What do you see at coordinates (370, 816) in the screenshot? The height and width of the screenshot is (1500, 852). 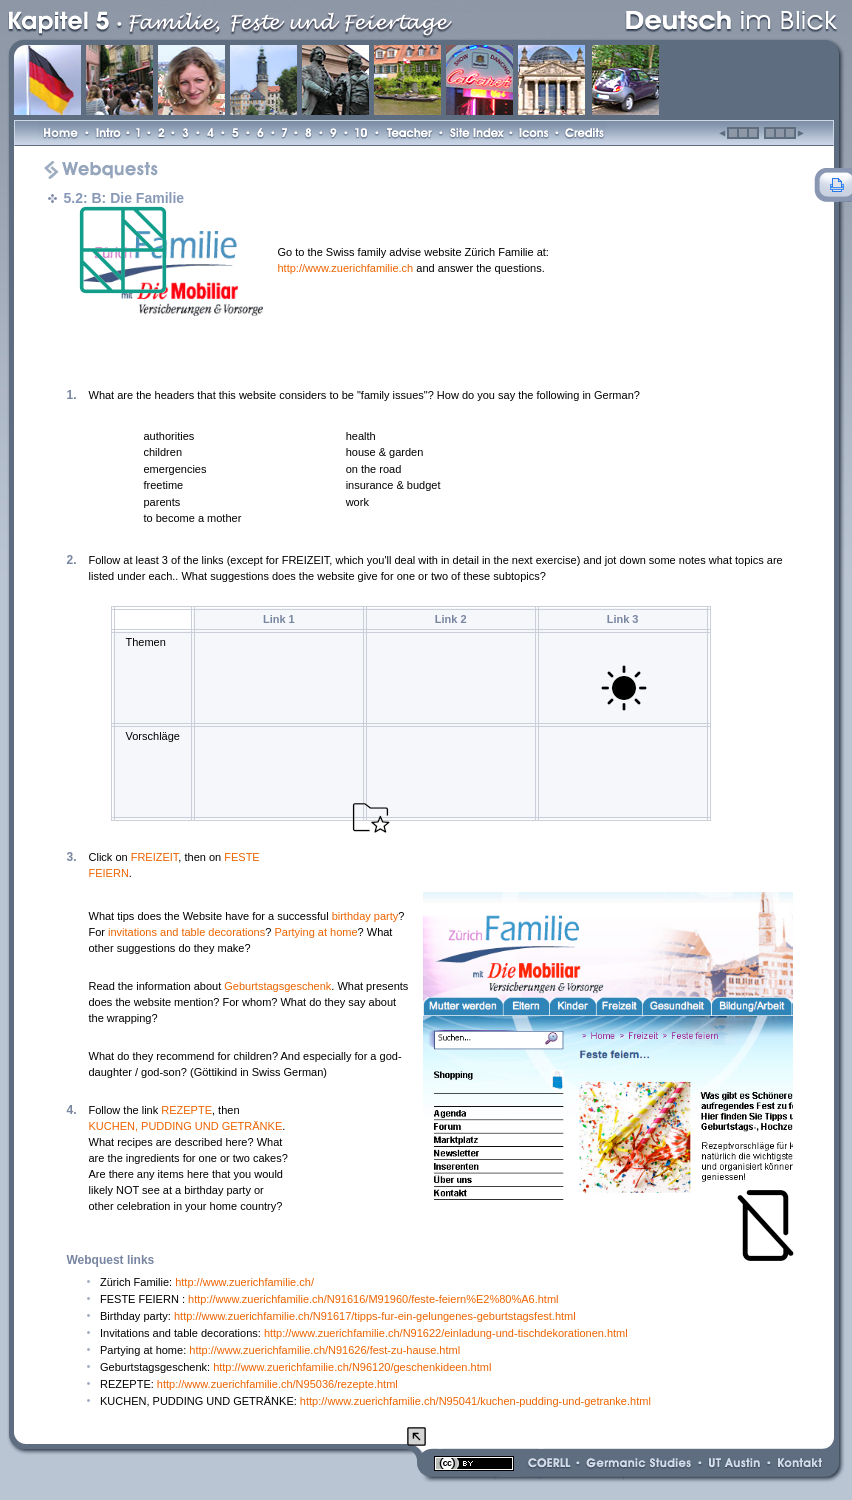 I see `access your starred or favorite folders` at bounding box center [370, 816].